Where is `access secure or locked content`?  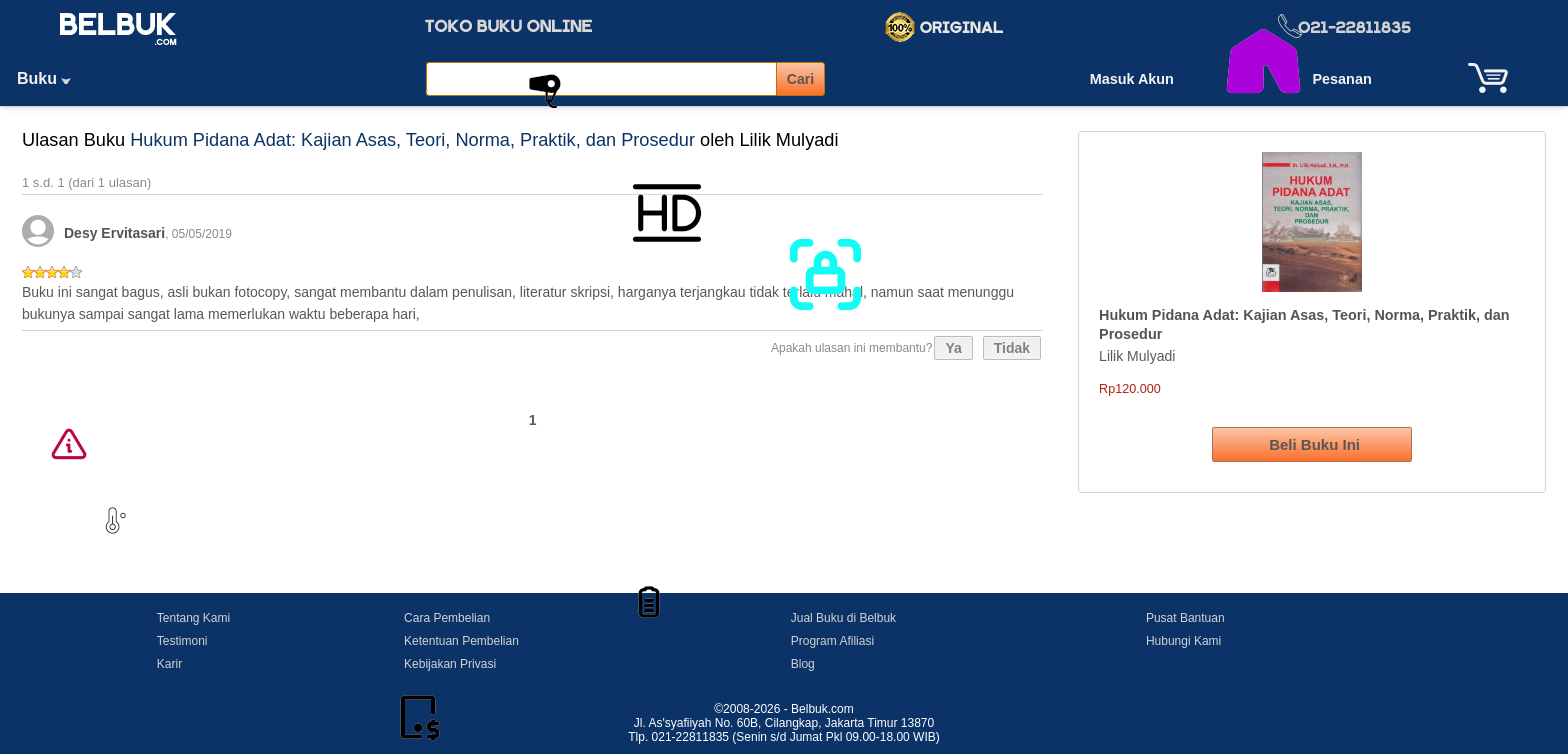
access secure or locked content is located at coordinates (825, 274).